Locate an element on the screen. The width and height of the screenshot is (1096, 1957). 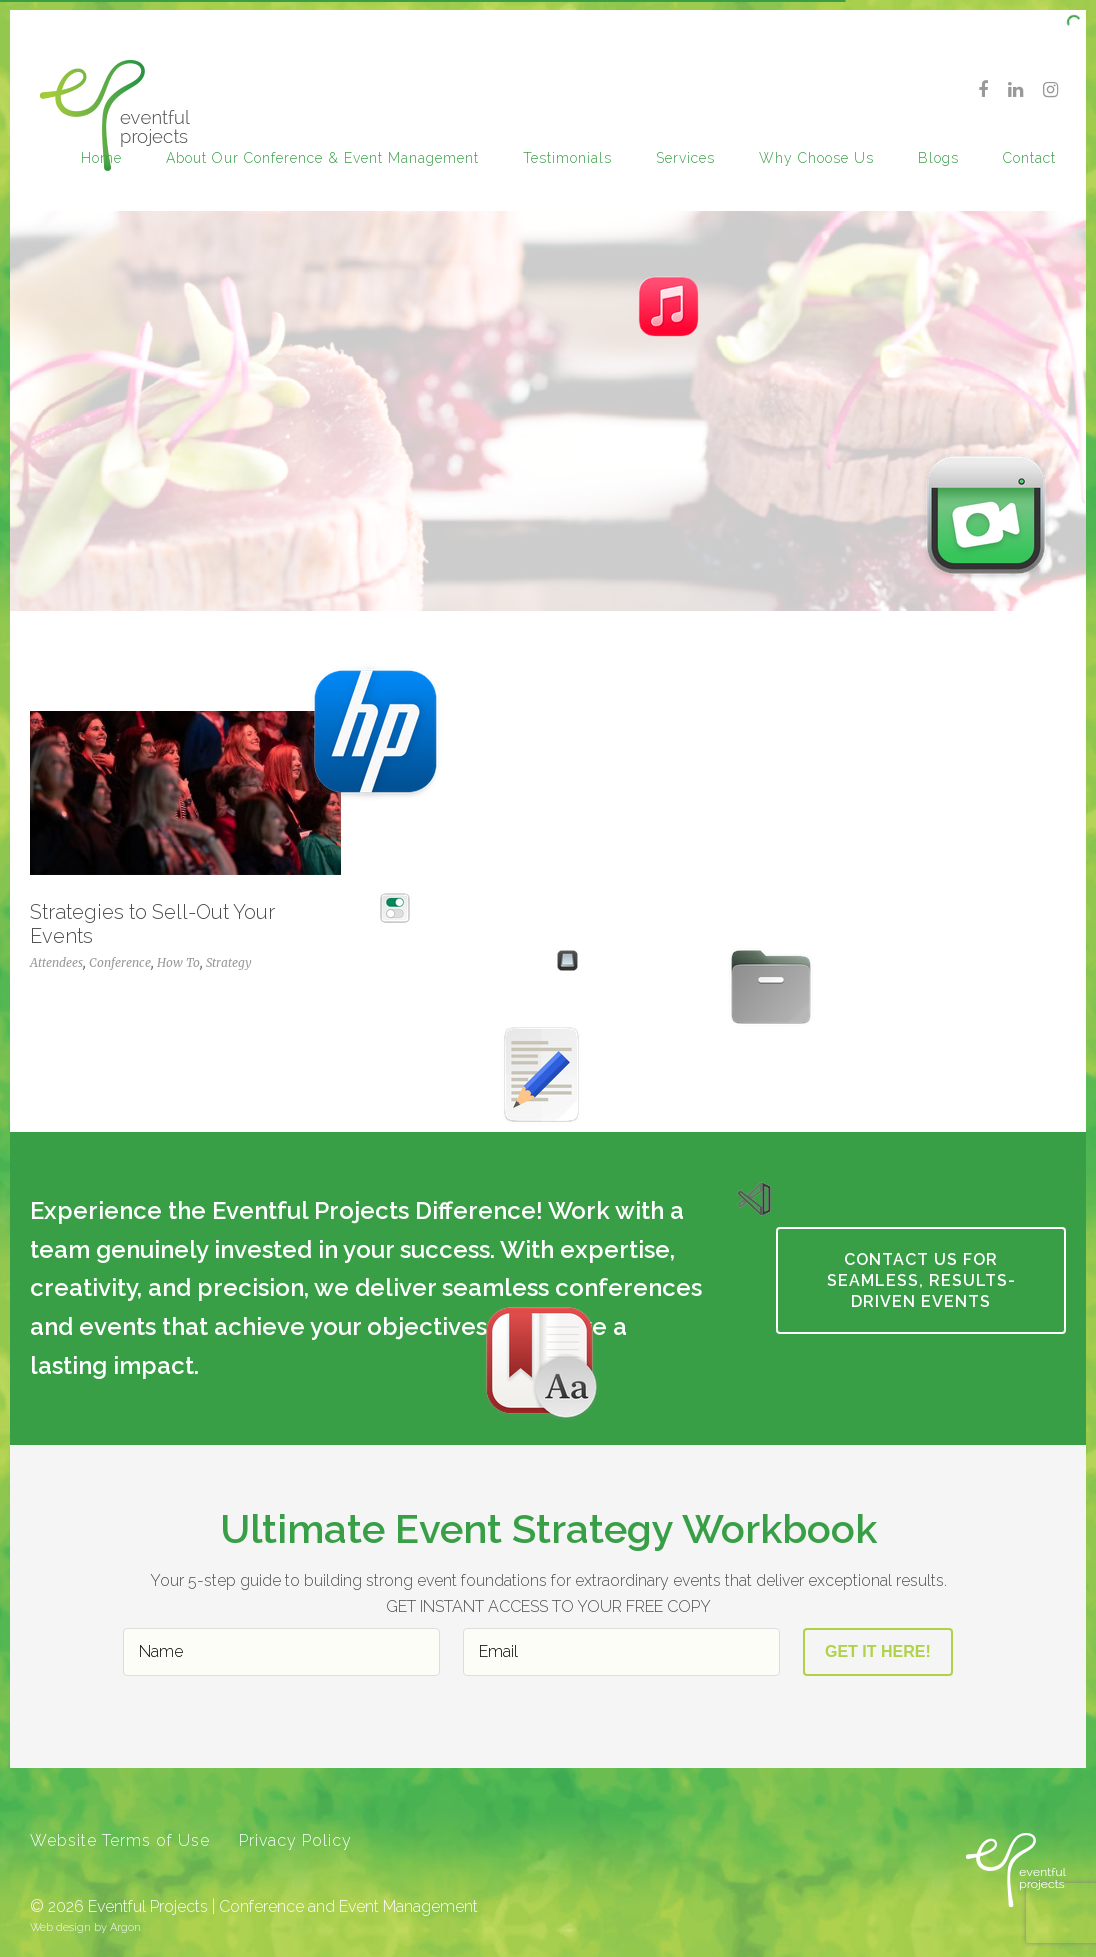
access removable media or external drive is located at coordinates (567, 960).